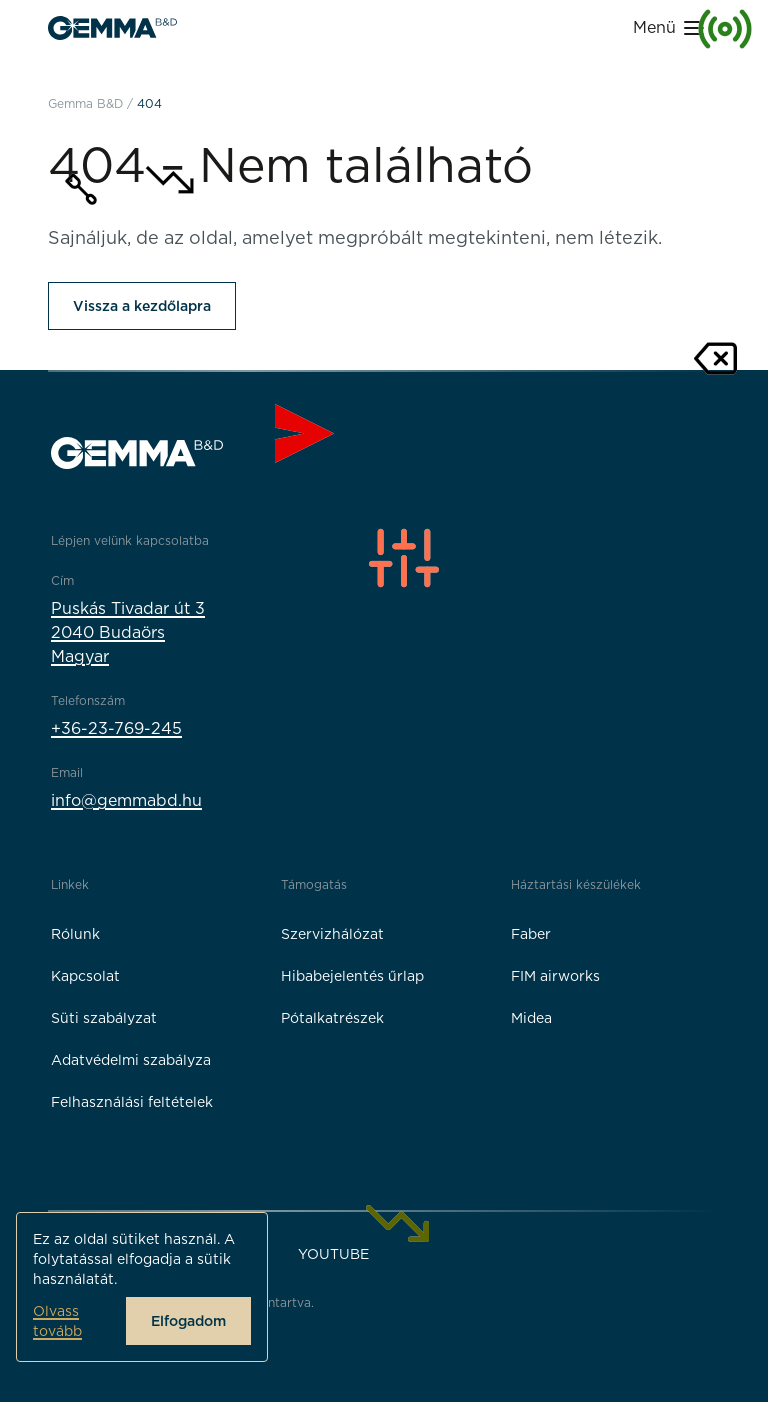 This screenshot has width=768, height=1402. Describe the element at coordinates (81, 189) in the screenshot. I see `access grilling or barbecue tools` at that location.